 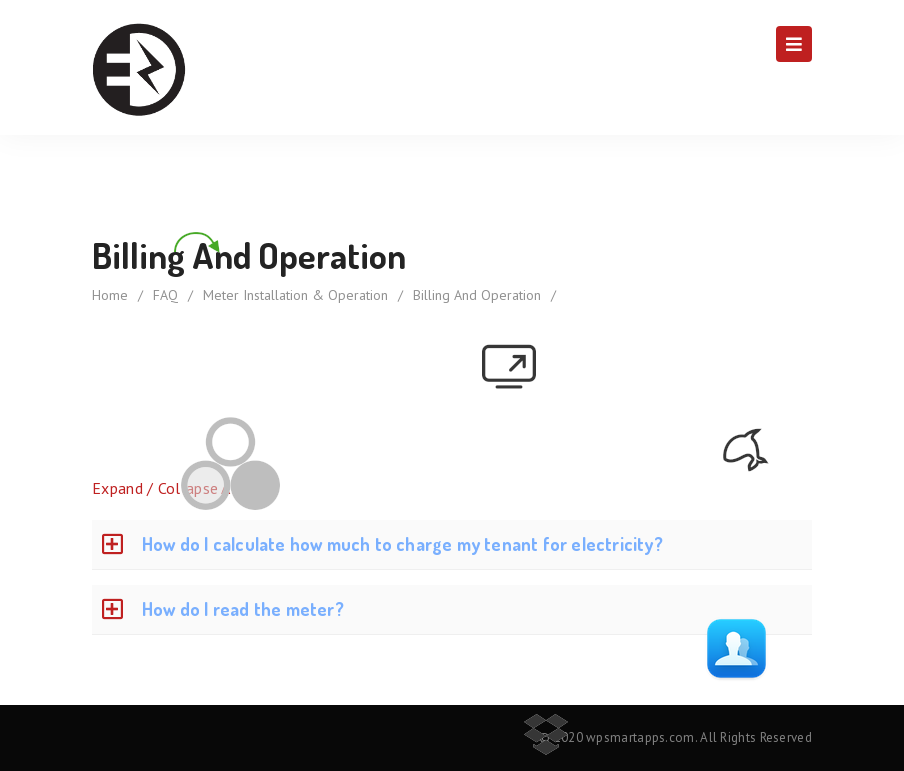 What do you see at coordinates (745, 450) in the screenshot?
I see `launch orca screen reader application` at bounding box center [745, 450].